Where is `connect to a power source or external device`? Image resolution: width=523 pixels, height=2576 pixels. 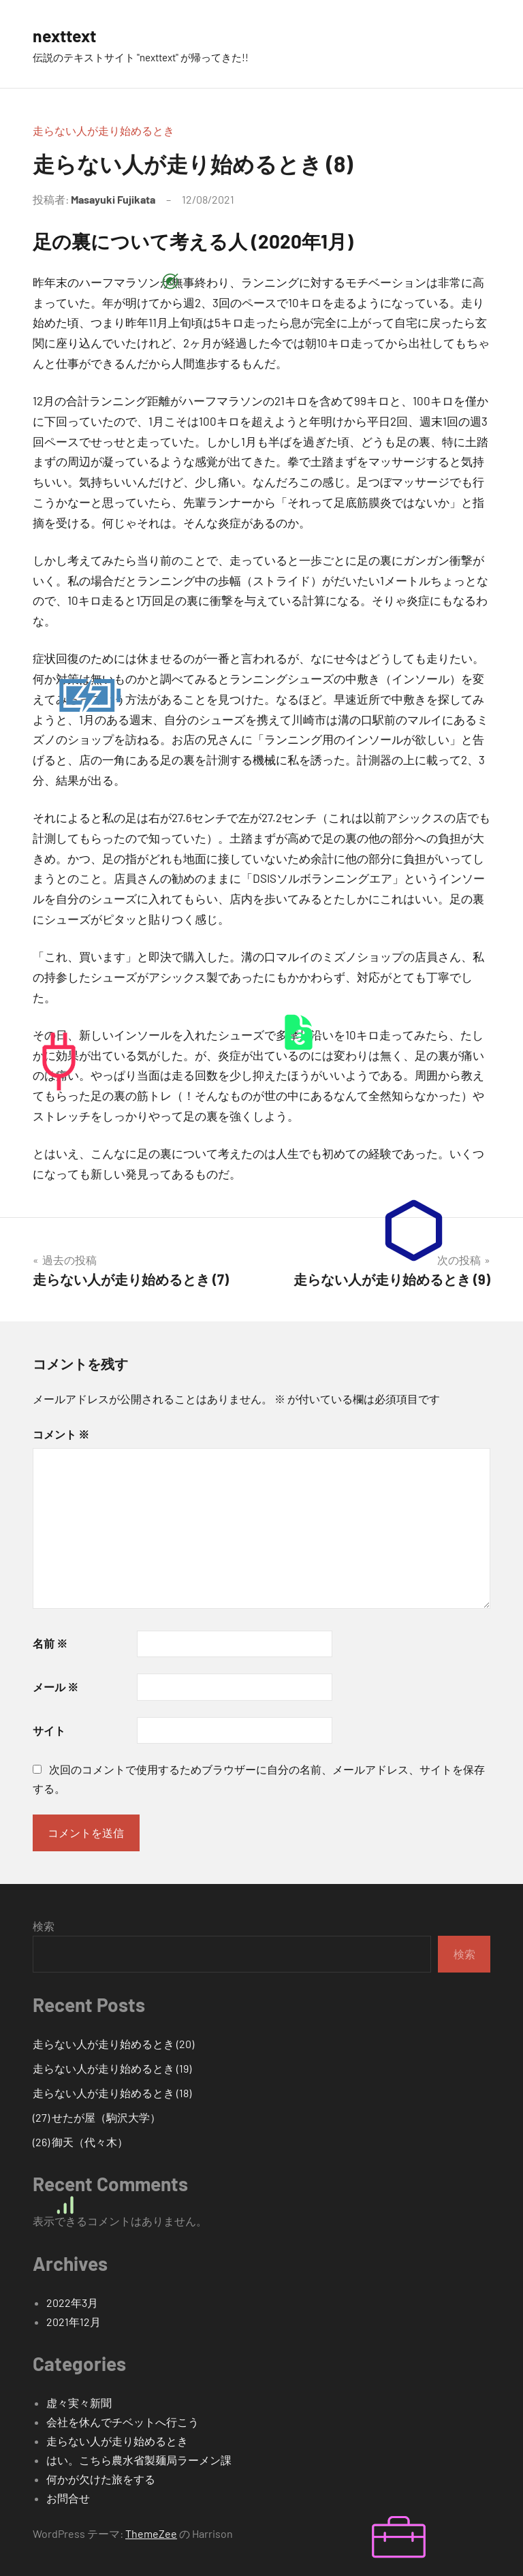
connect to a power source or external device is located at coordinates (59, 1061).